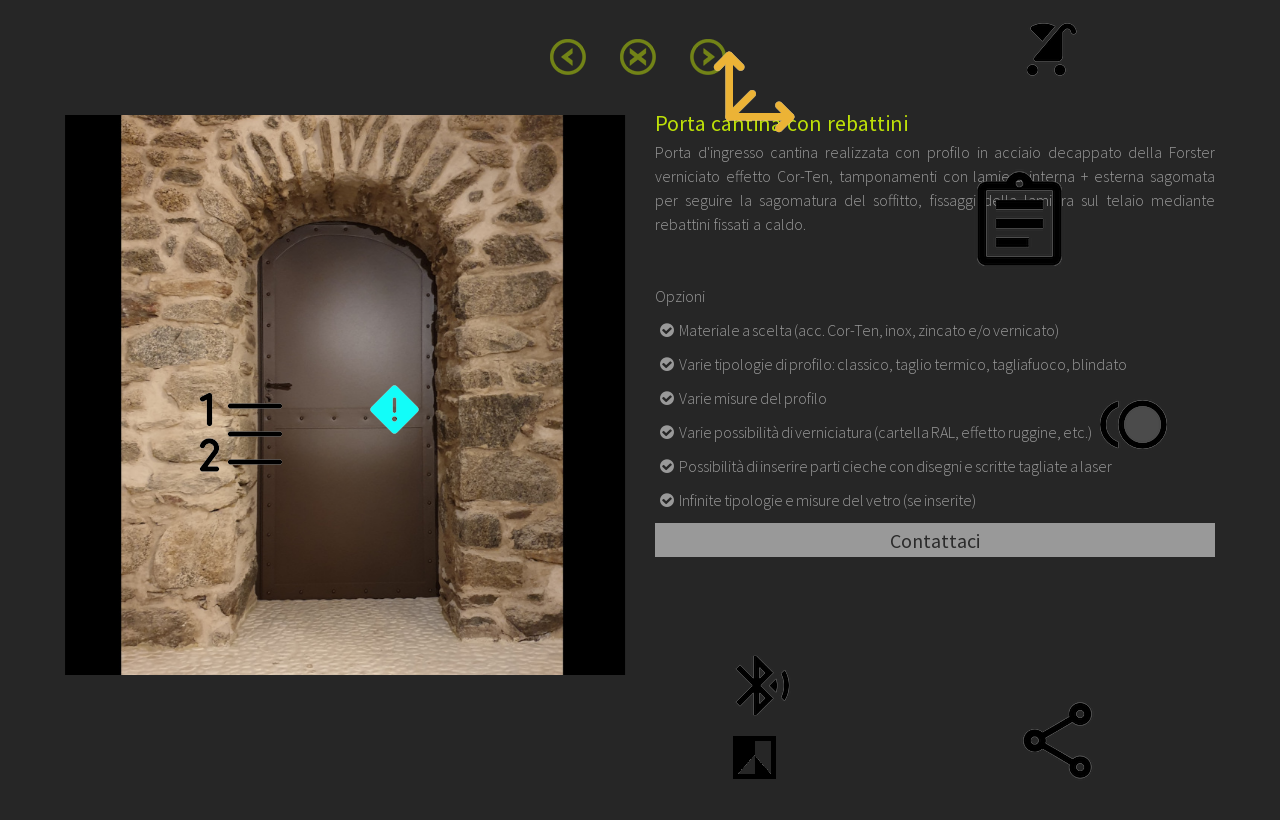 This screenshot has height=820, width=1280. I want to click on apply black and white filter to image, so click(754, 757).